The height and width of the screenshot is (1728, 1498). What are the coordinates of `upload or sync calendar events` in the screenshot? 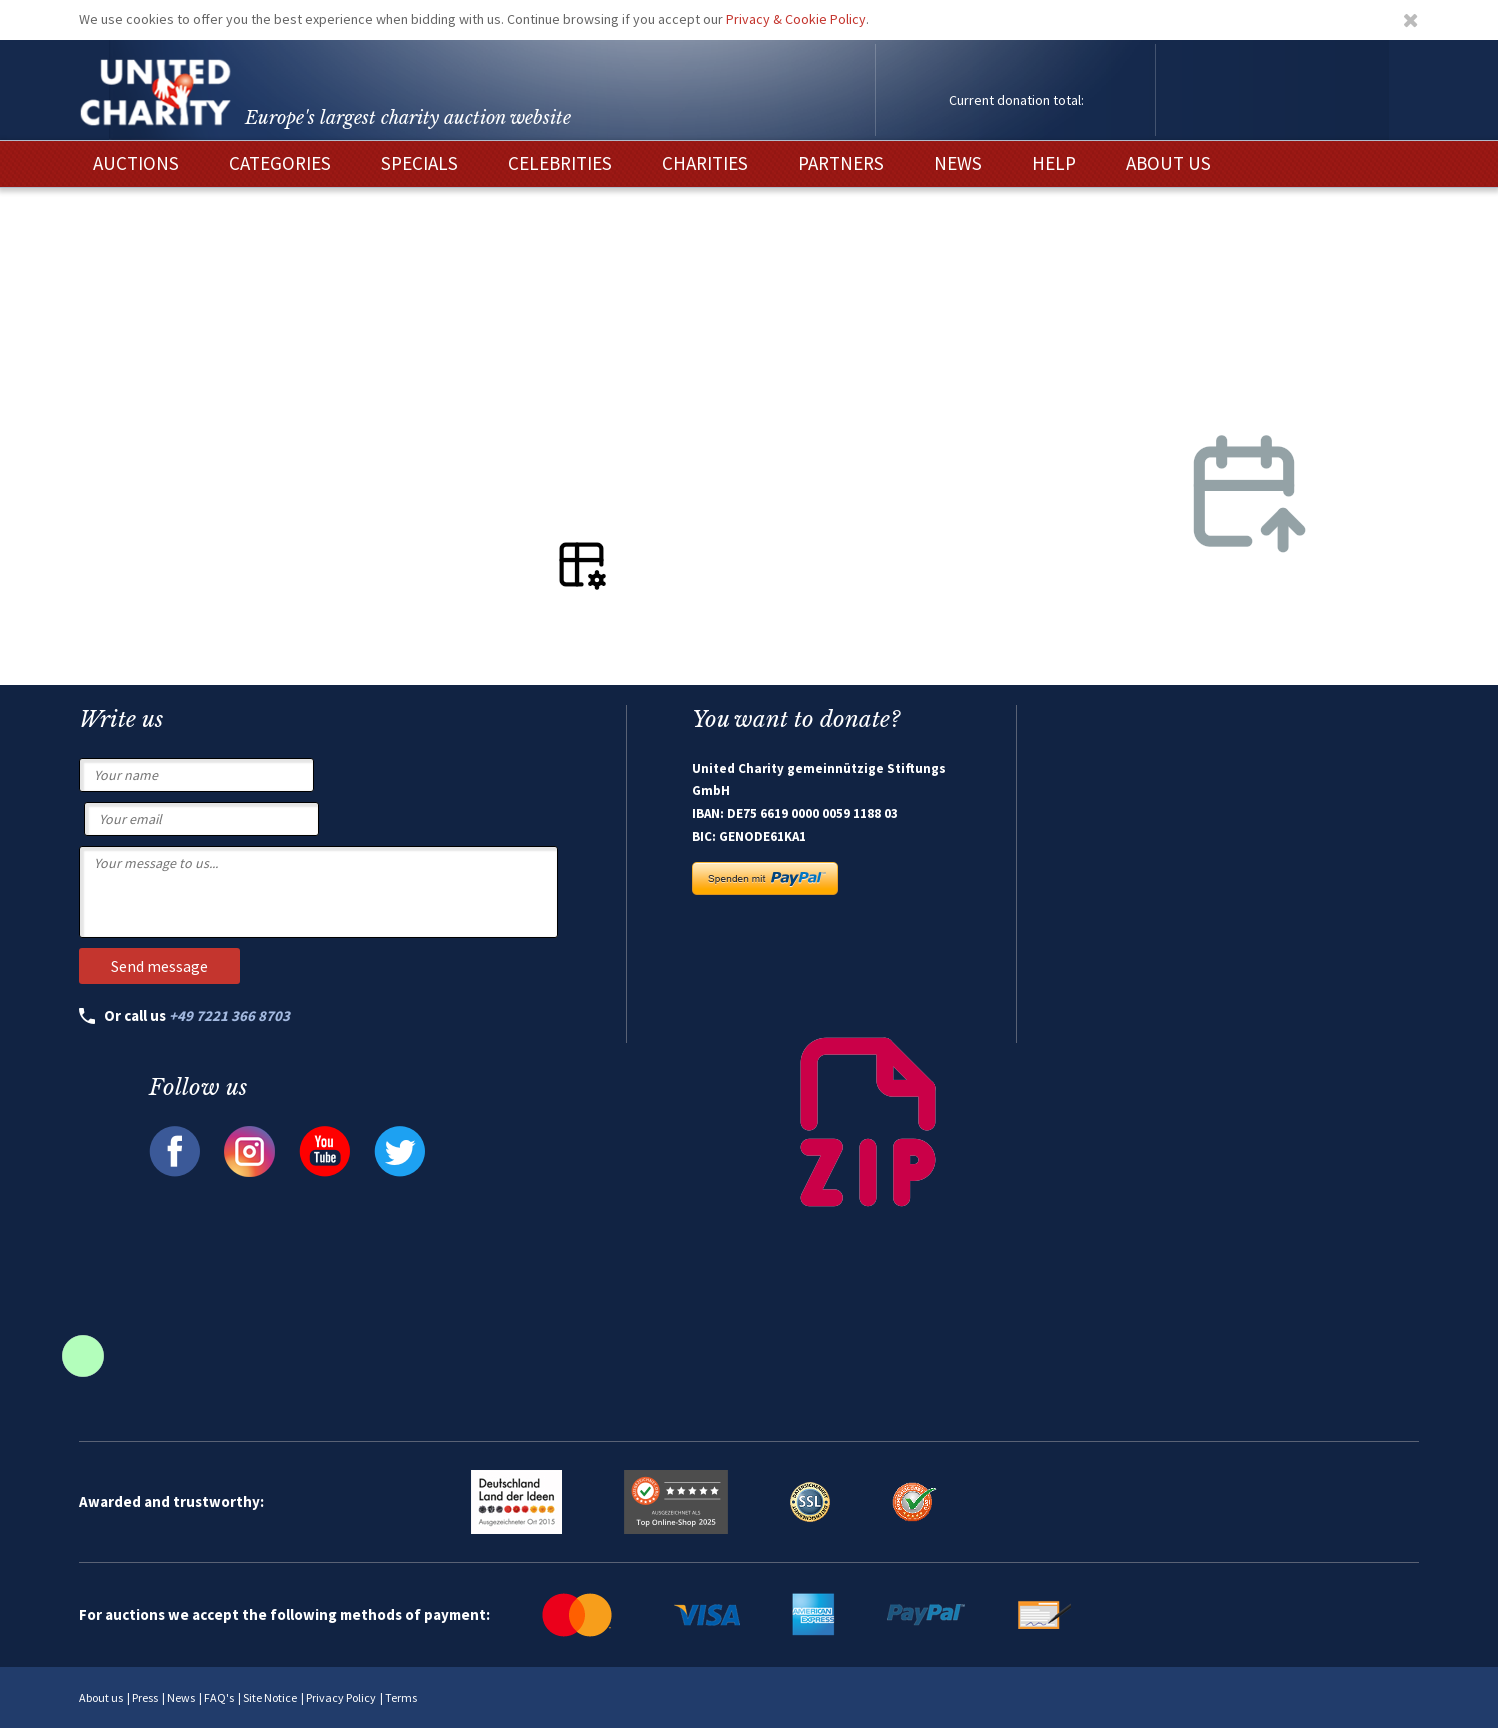 It's located at (1244, 491).